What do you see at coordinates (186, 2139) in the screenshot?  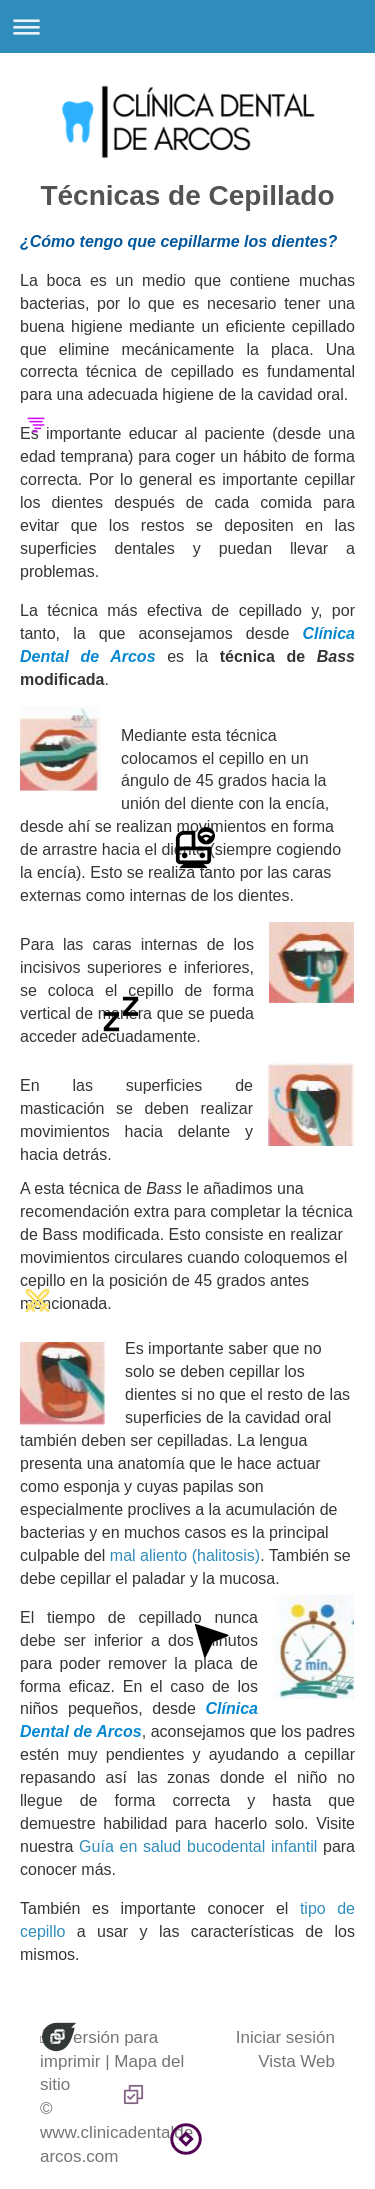 I see `view in-app currency or coin balance` at bounding box center [186, 2139].